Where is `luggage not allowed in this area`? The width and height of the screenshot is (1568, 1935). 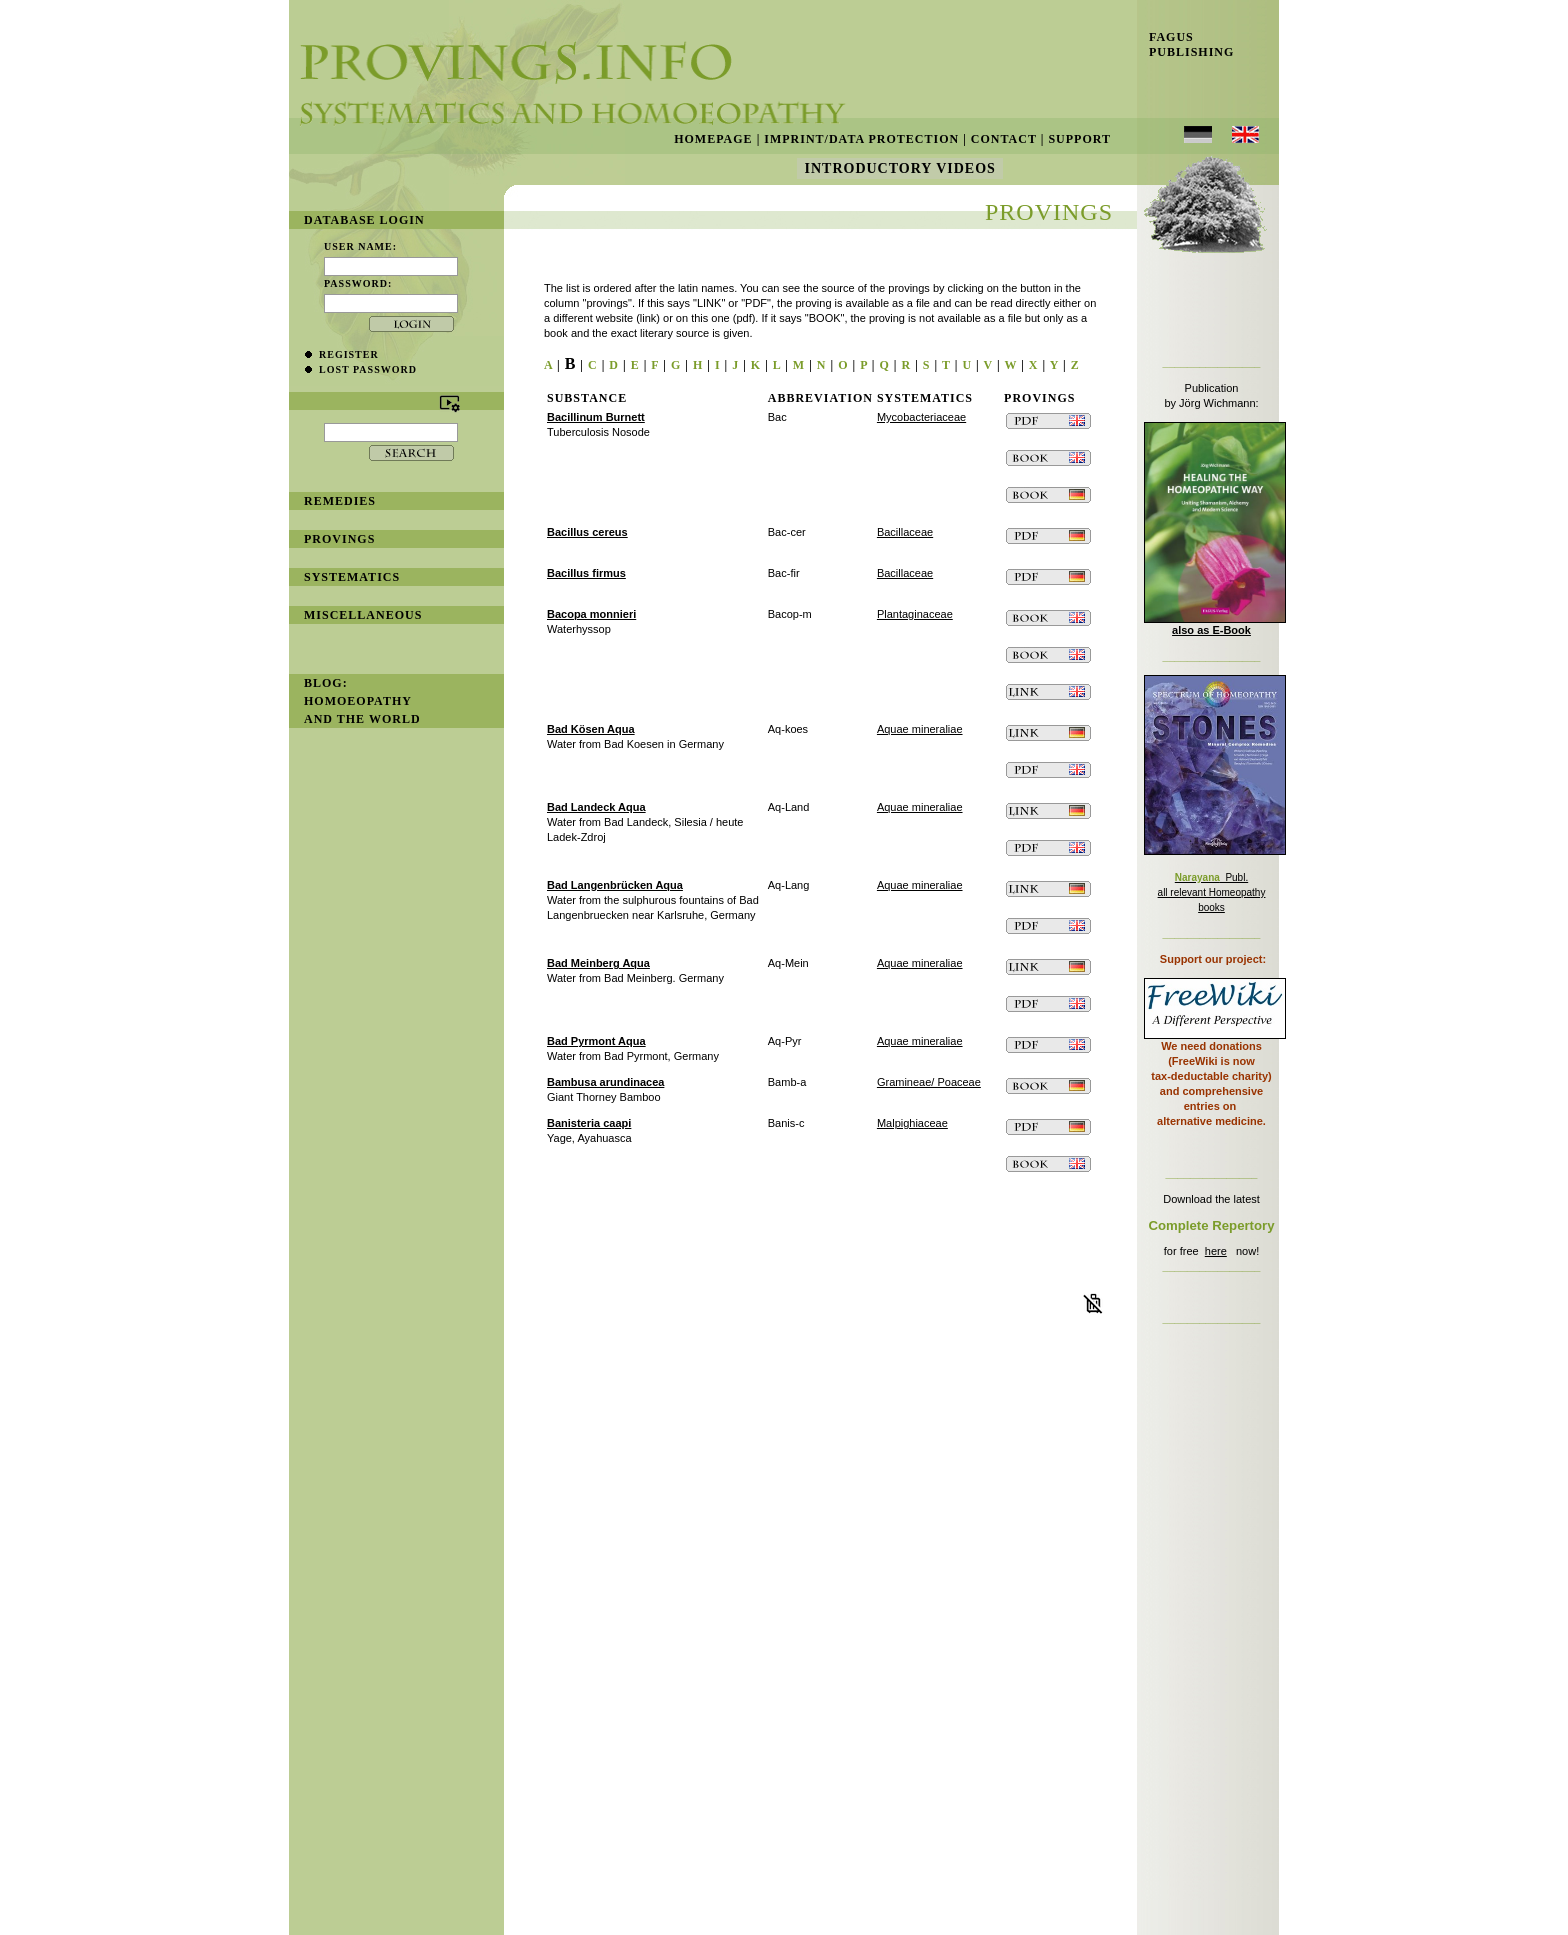
luggage not allowed in this area is located at coordinates (1093, 1303).